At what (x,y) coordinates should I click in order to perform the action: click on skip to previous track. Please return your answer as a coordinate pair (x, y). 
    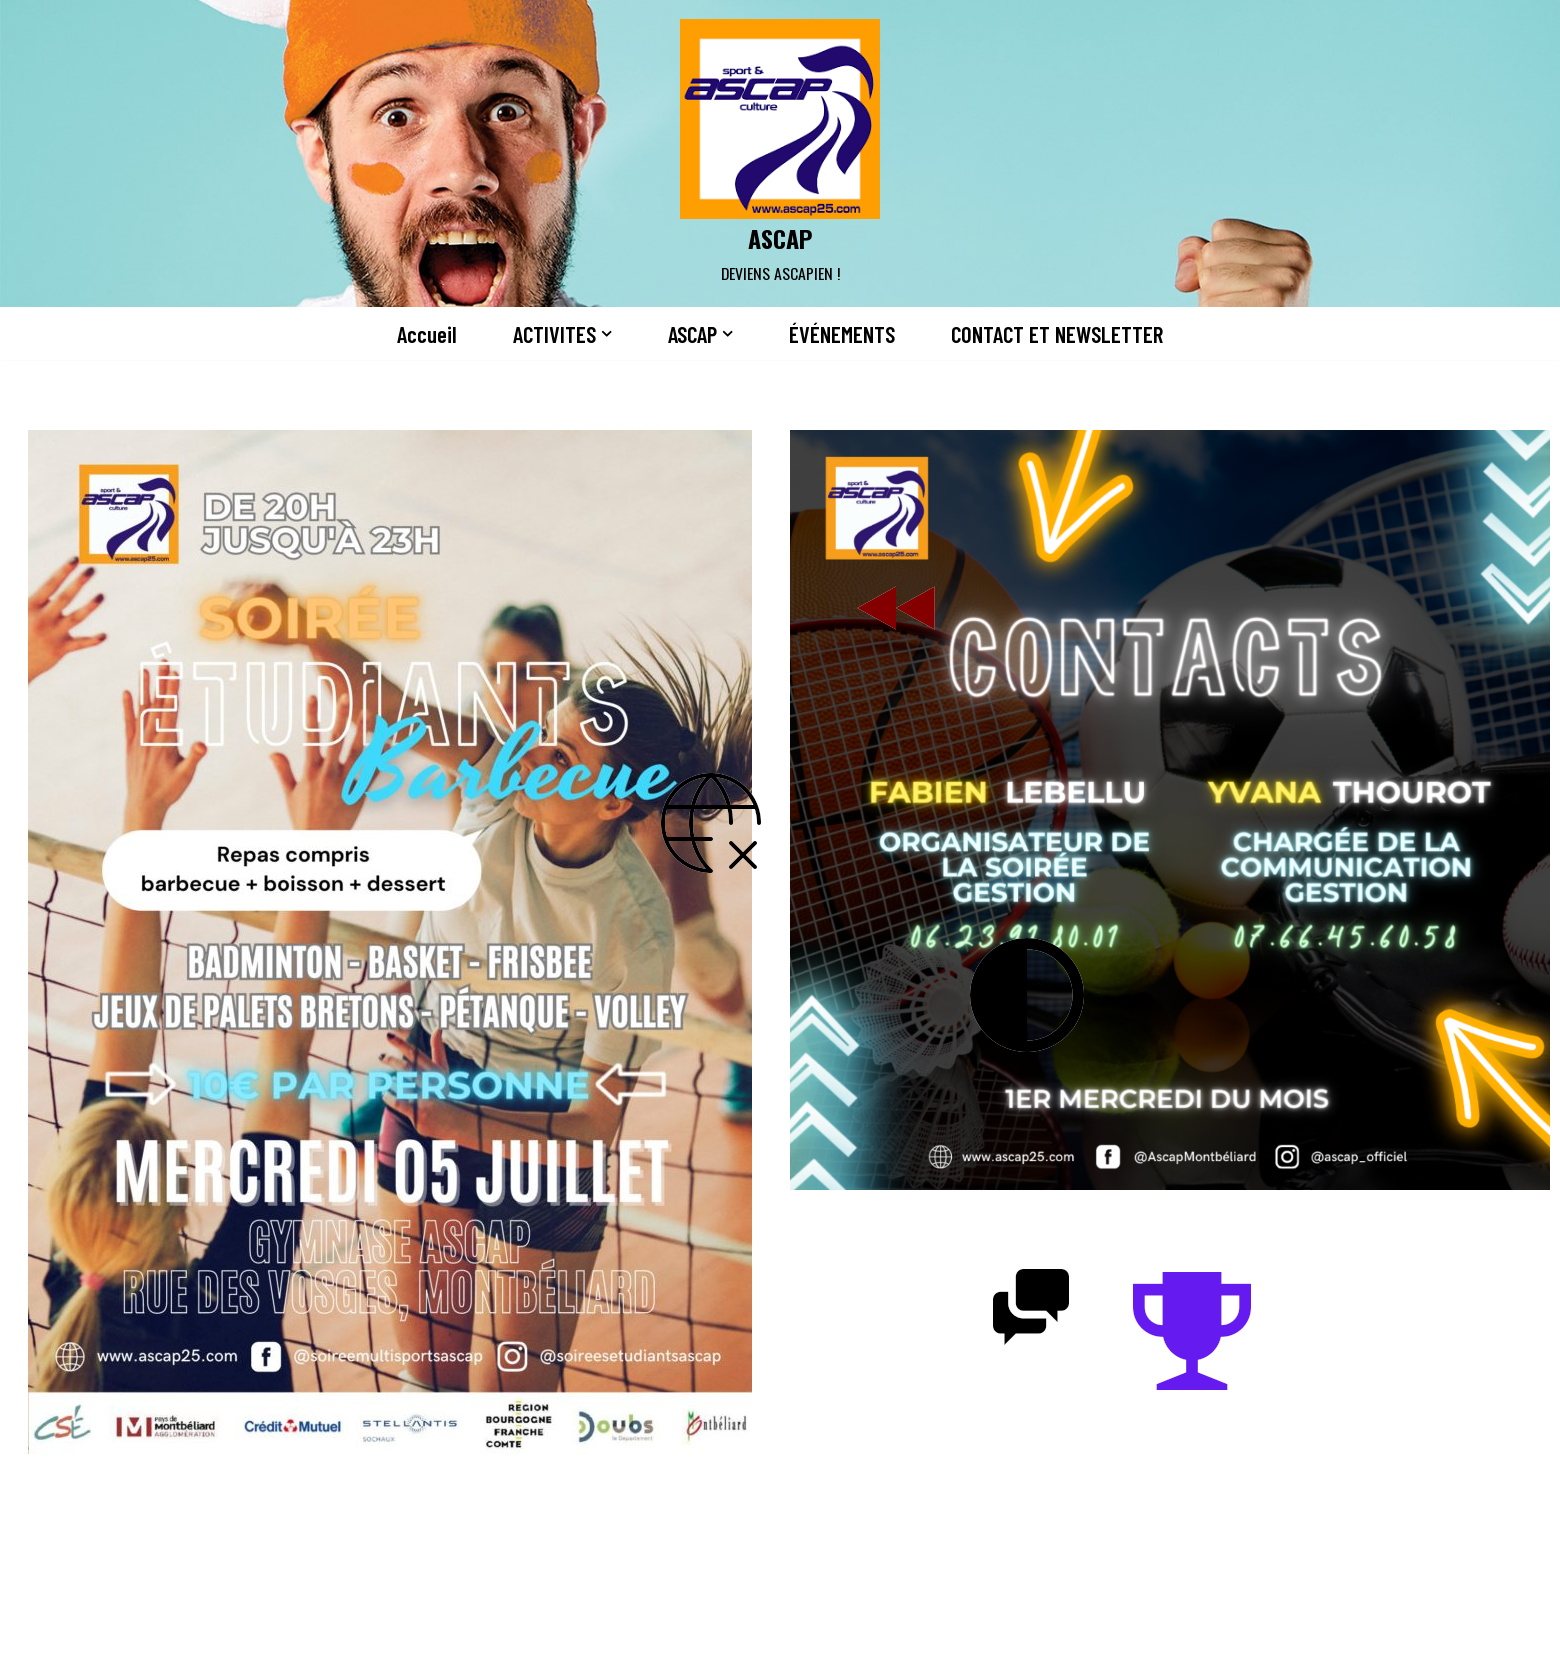
    Looking at the image, I should click on (896, 608).